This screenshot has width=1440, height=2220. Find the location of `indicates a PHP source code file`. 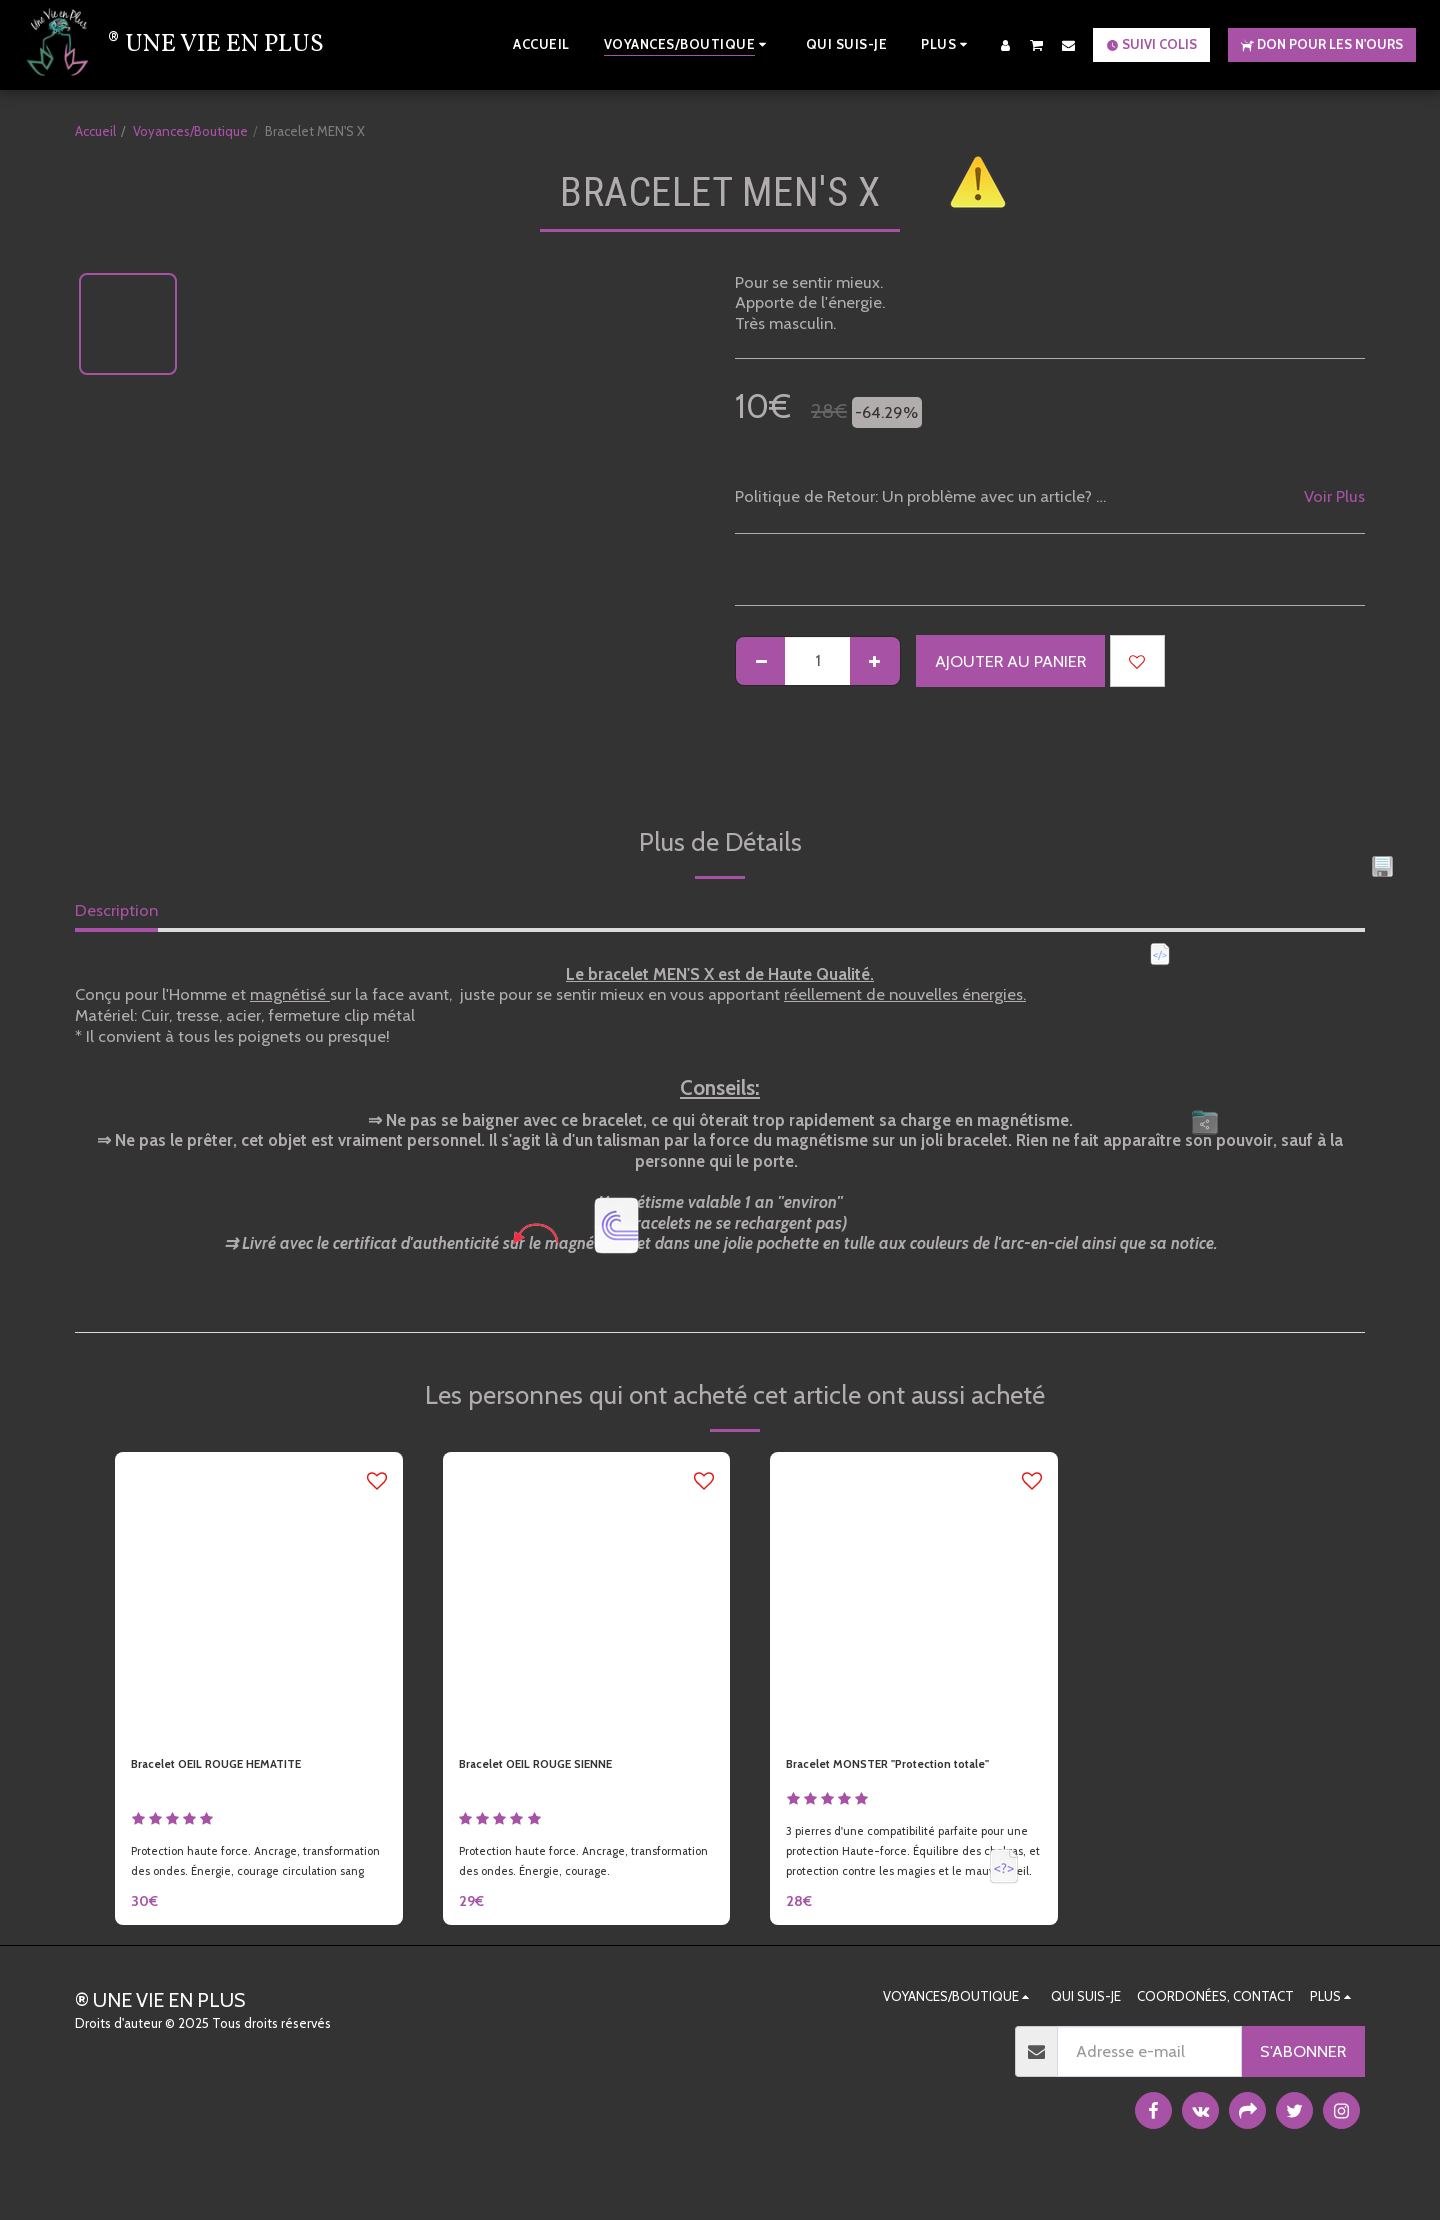

indicates a PHP source code file is located at coordinates (1004, 1866).